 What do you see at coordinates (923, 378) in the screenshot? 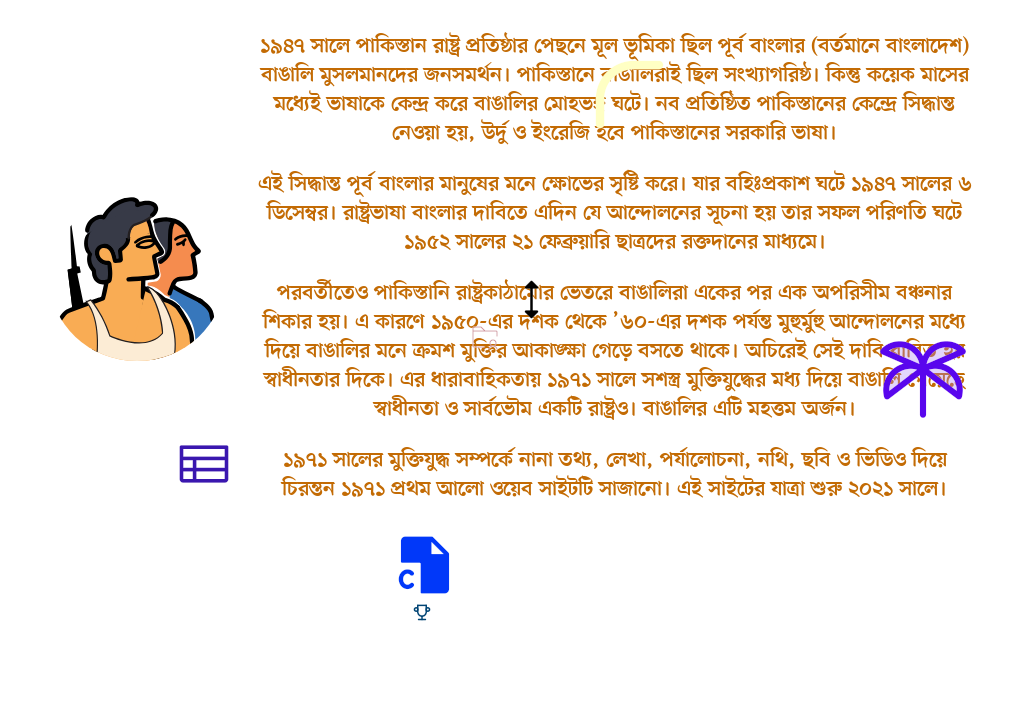
I see `indicates tropical or beach-related content` at bounding box center [923, 378].